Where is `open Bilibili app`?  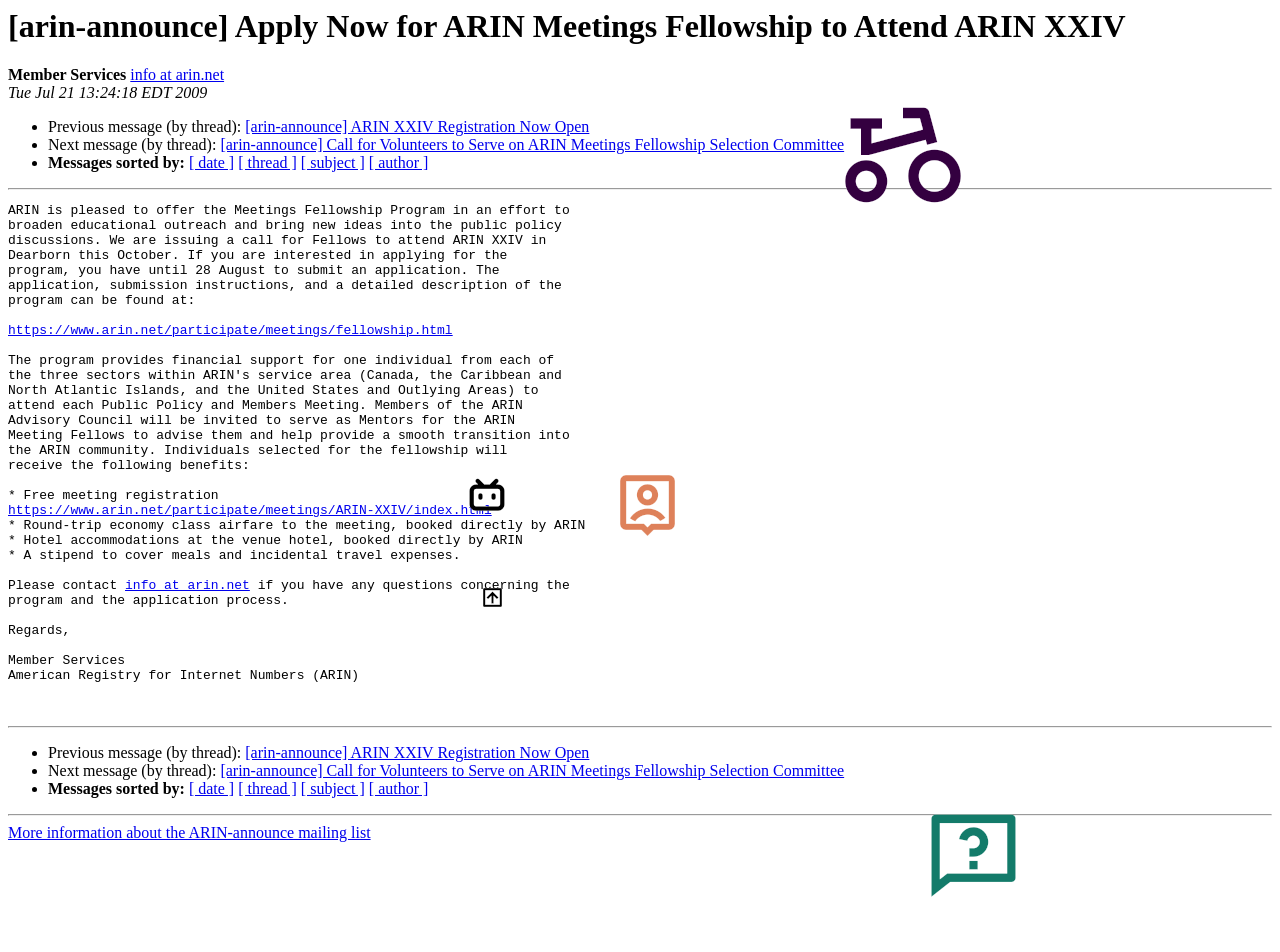 open Bilibili app is located at coordinates (487, 495).